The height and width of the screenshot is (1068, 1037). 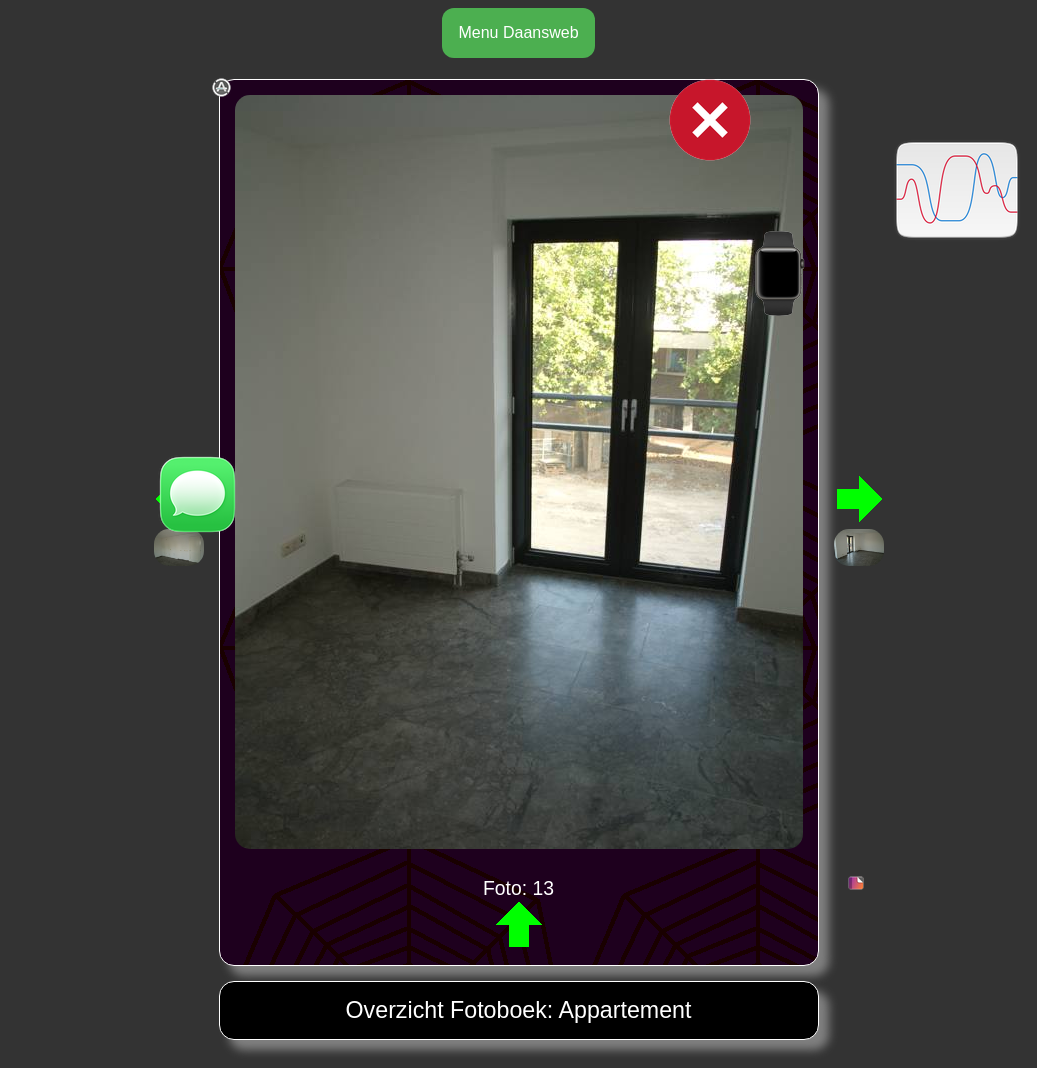 I want to click on manage connected Apple Watch device, so click(x=778, y=273).